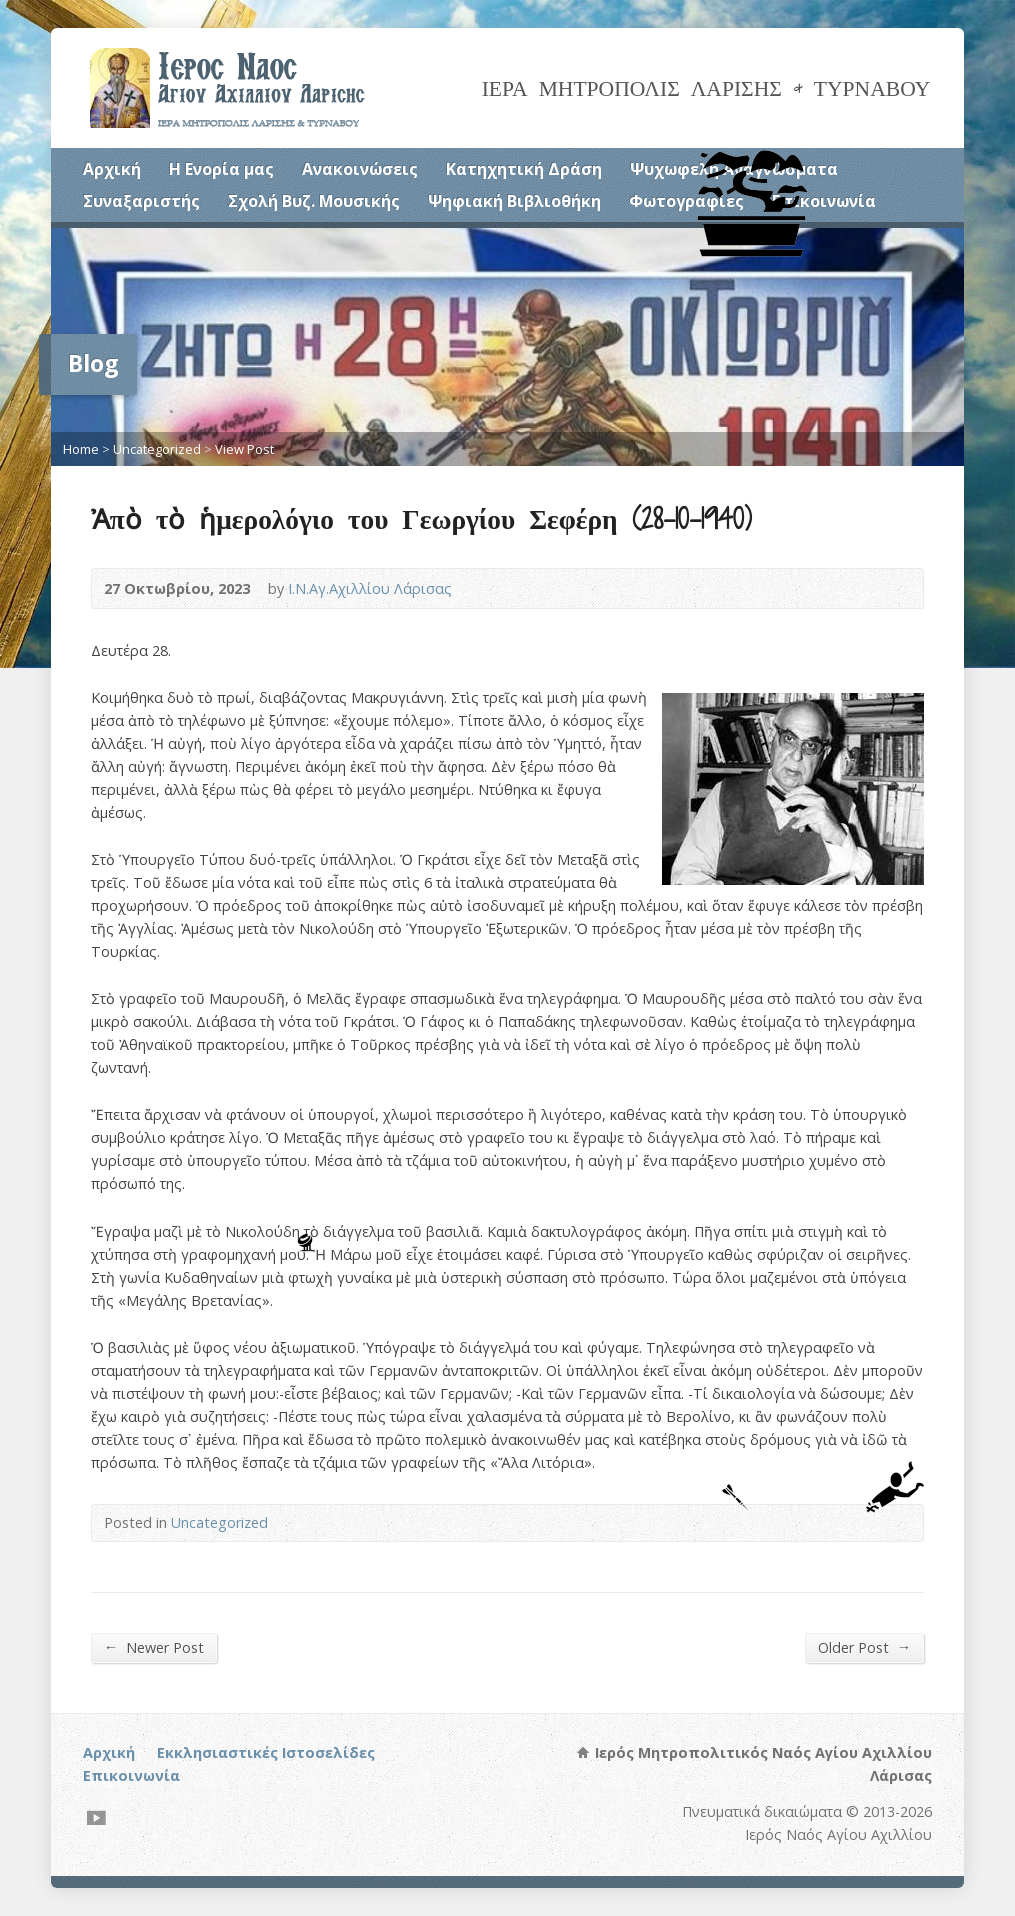  I want to click on play darts or dart-themed game, so click(735, 1497).